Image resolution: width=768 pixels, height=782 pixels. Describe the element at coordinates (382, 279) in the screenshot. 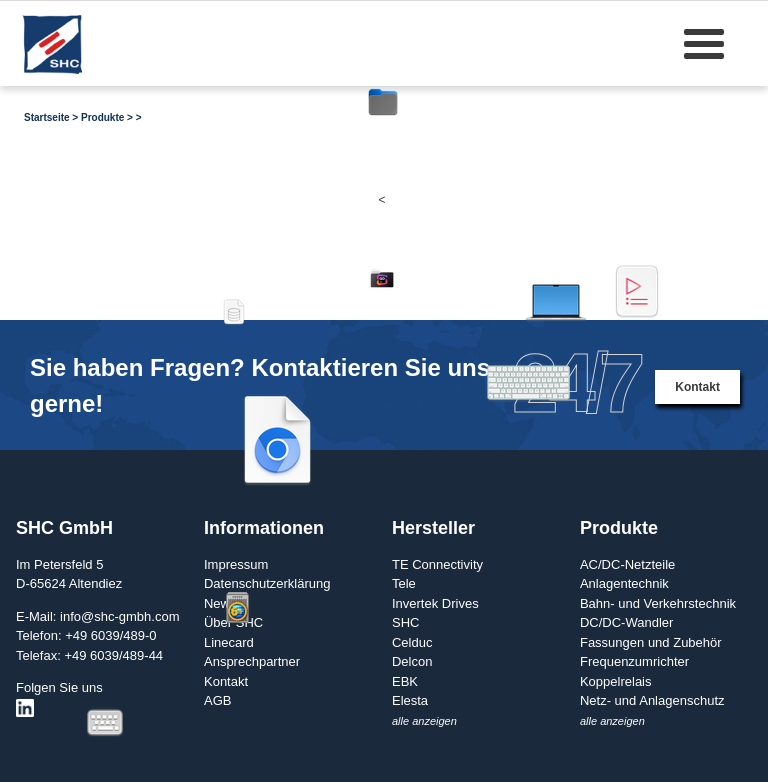

I see `folder containing JetBrains Qodana project files` at that location.